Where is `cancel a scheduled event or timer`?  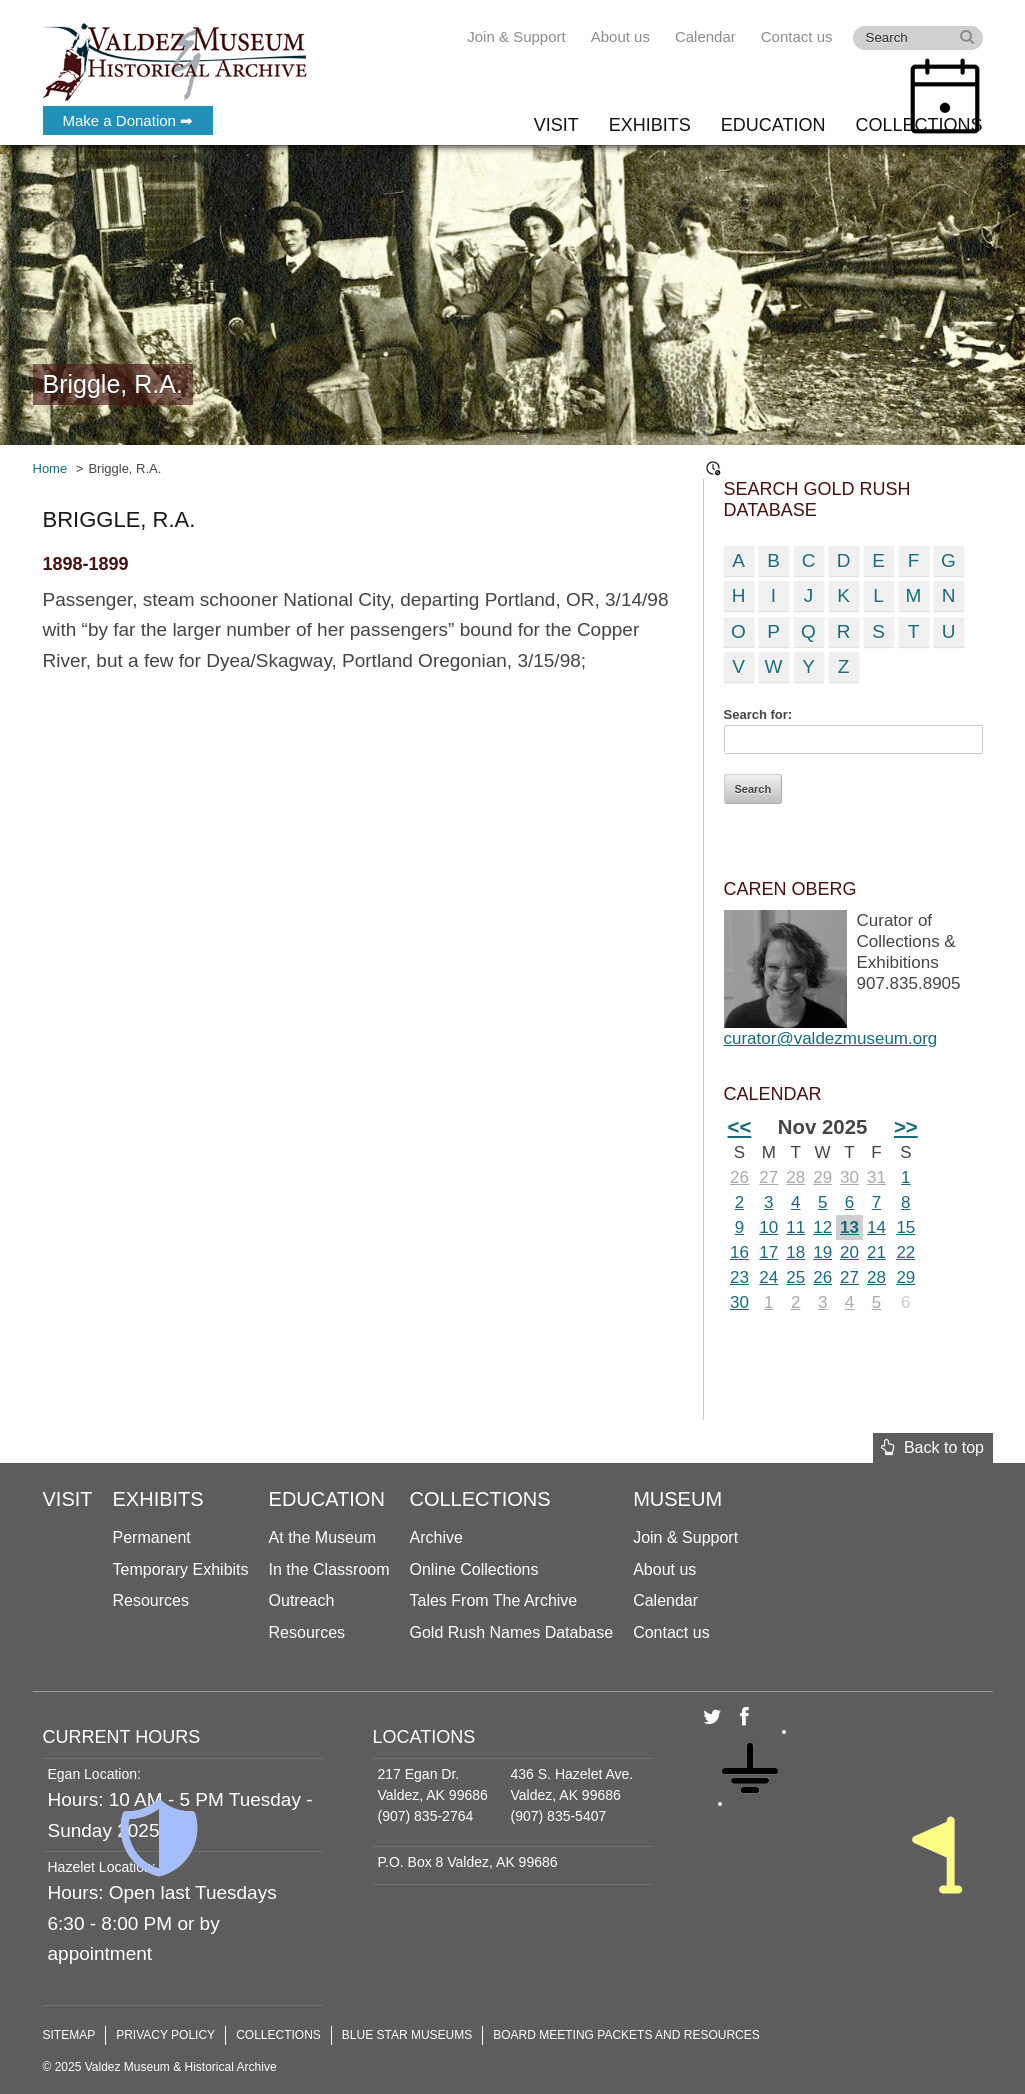
cancel a scheduled event or timer is located at coordinates (713, 468).